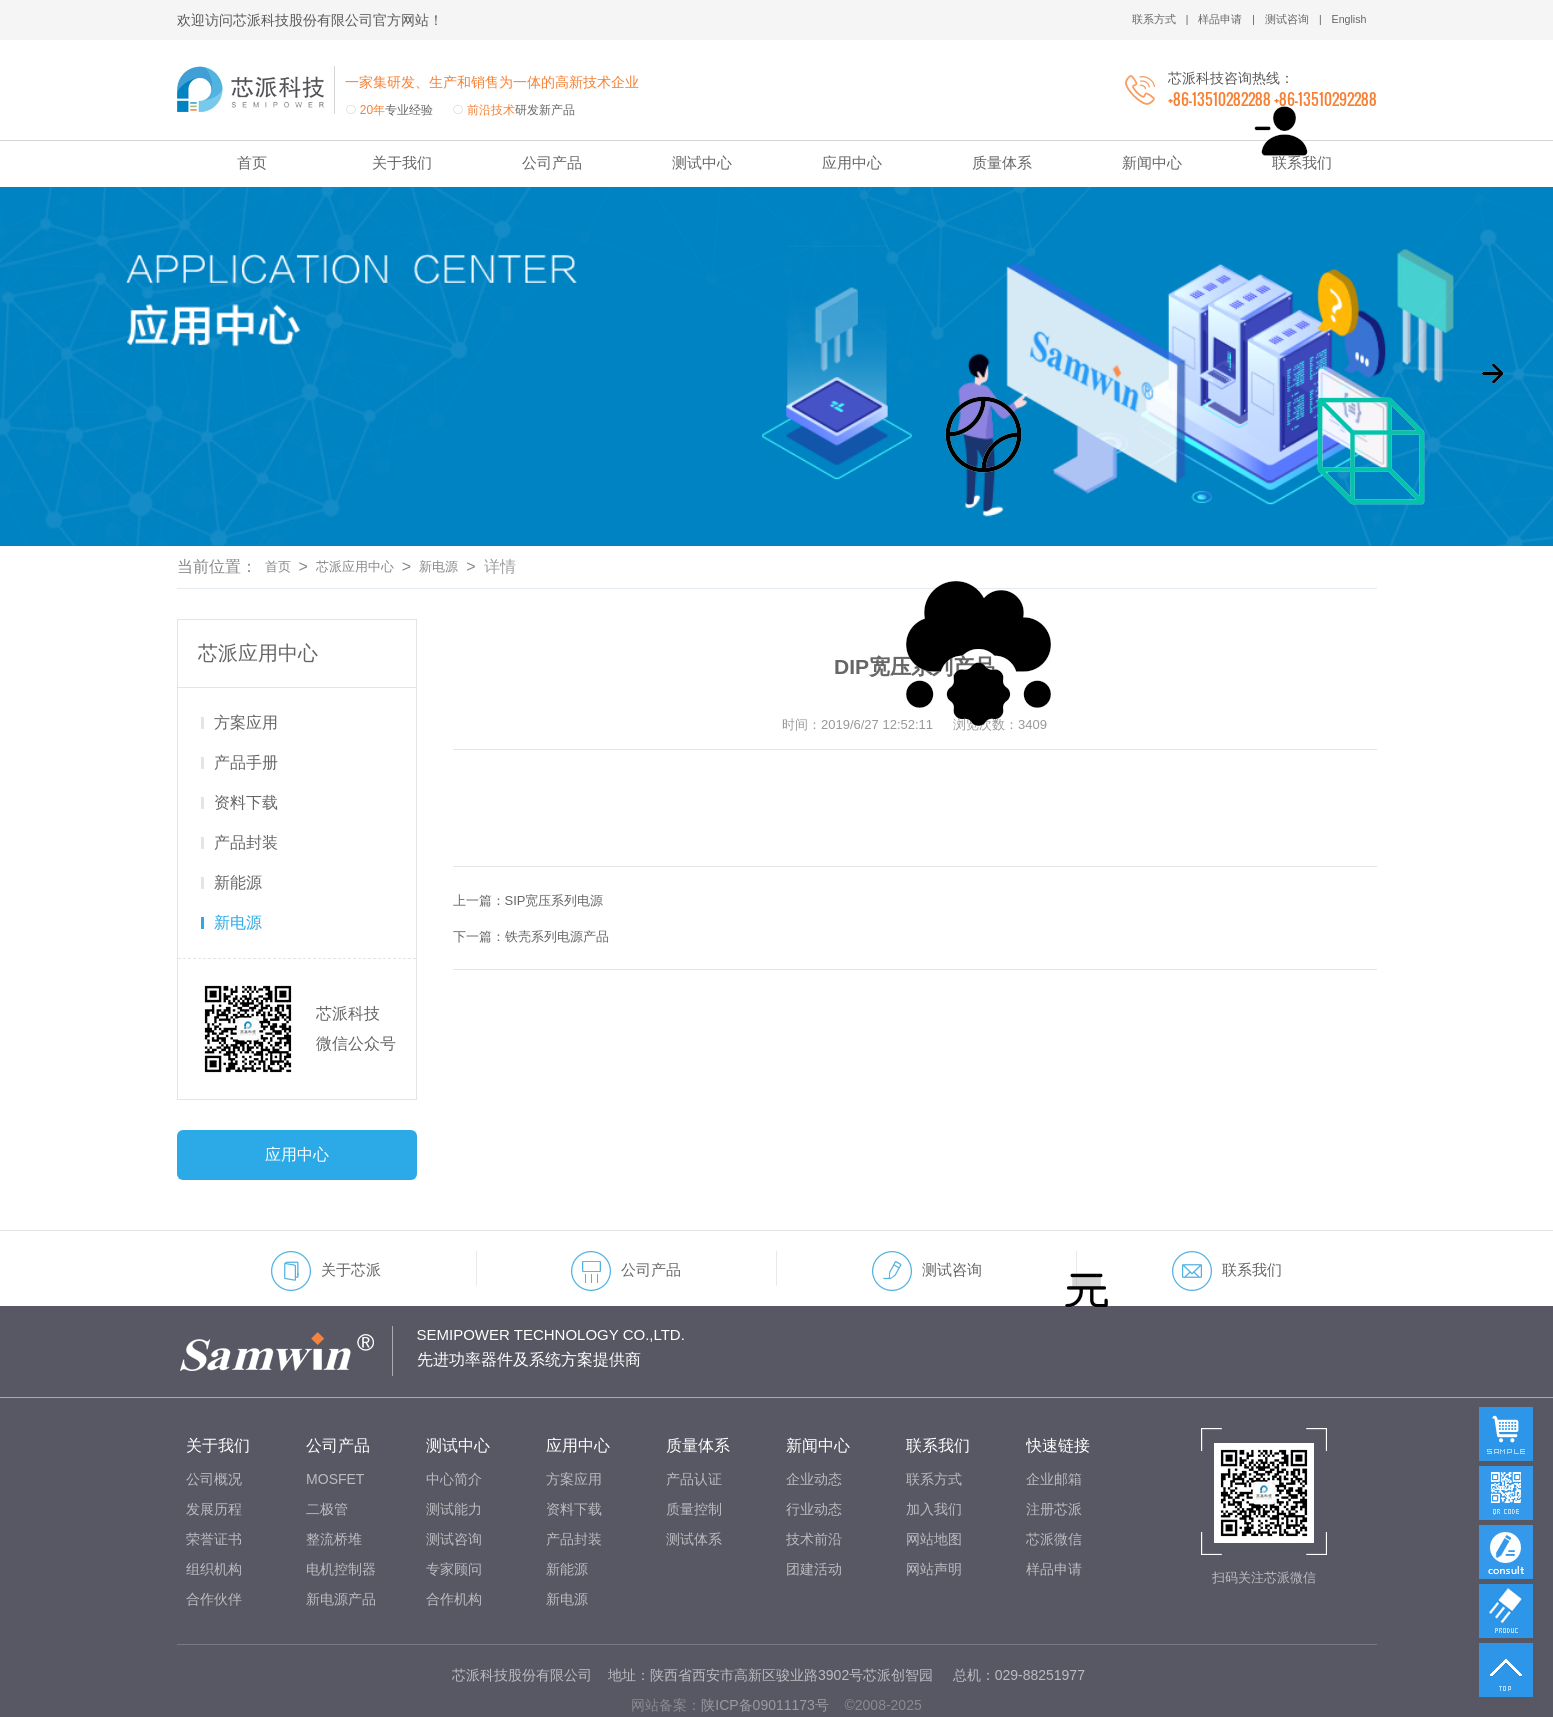 The width and height of the screenshot is (1553, 1717). What do you see at coordinates (1281, 131) in the screenshot?
I see `remove a contact or friend` at bounding box center [1281, 131].